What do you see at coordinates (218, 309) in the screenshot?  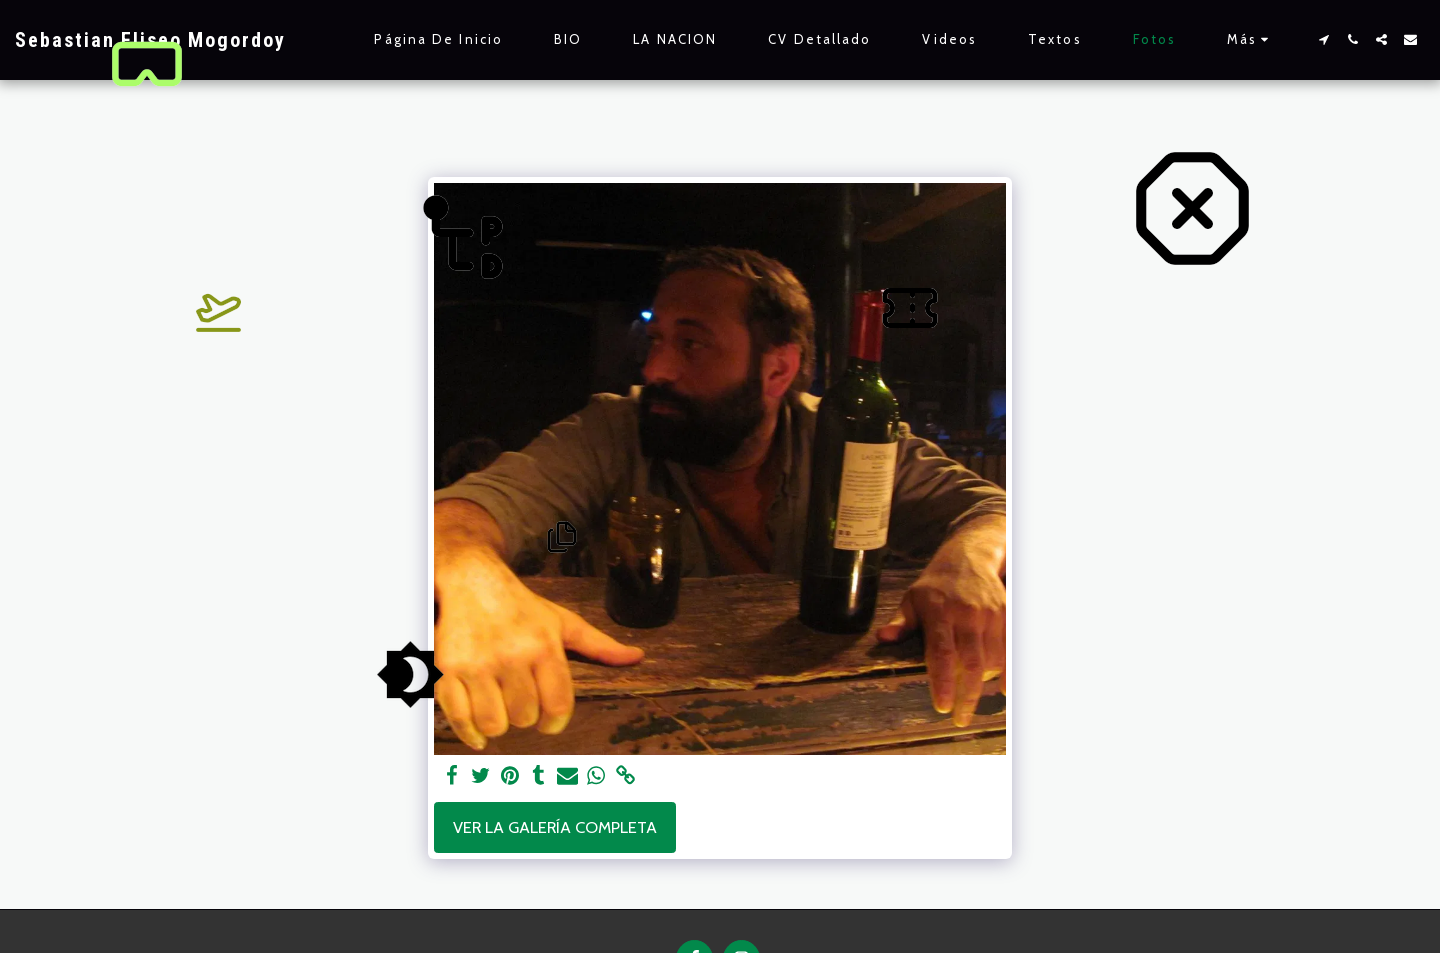 I see `flight departure status indicator` at bounding box center [218, 309].